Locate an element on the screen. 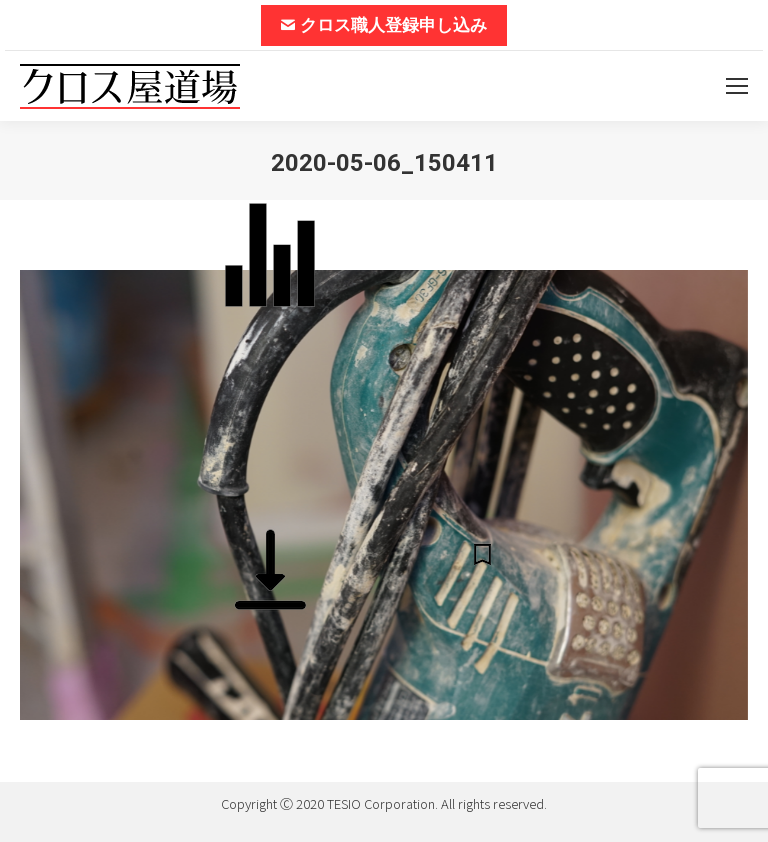 The image size is (768, 842). bookmark this item is located at coordinates (482, 554).